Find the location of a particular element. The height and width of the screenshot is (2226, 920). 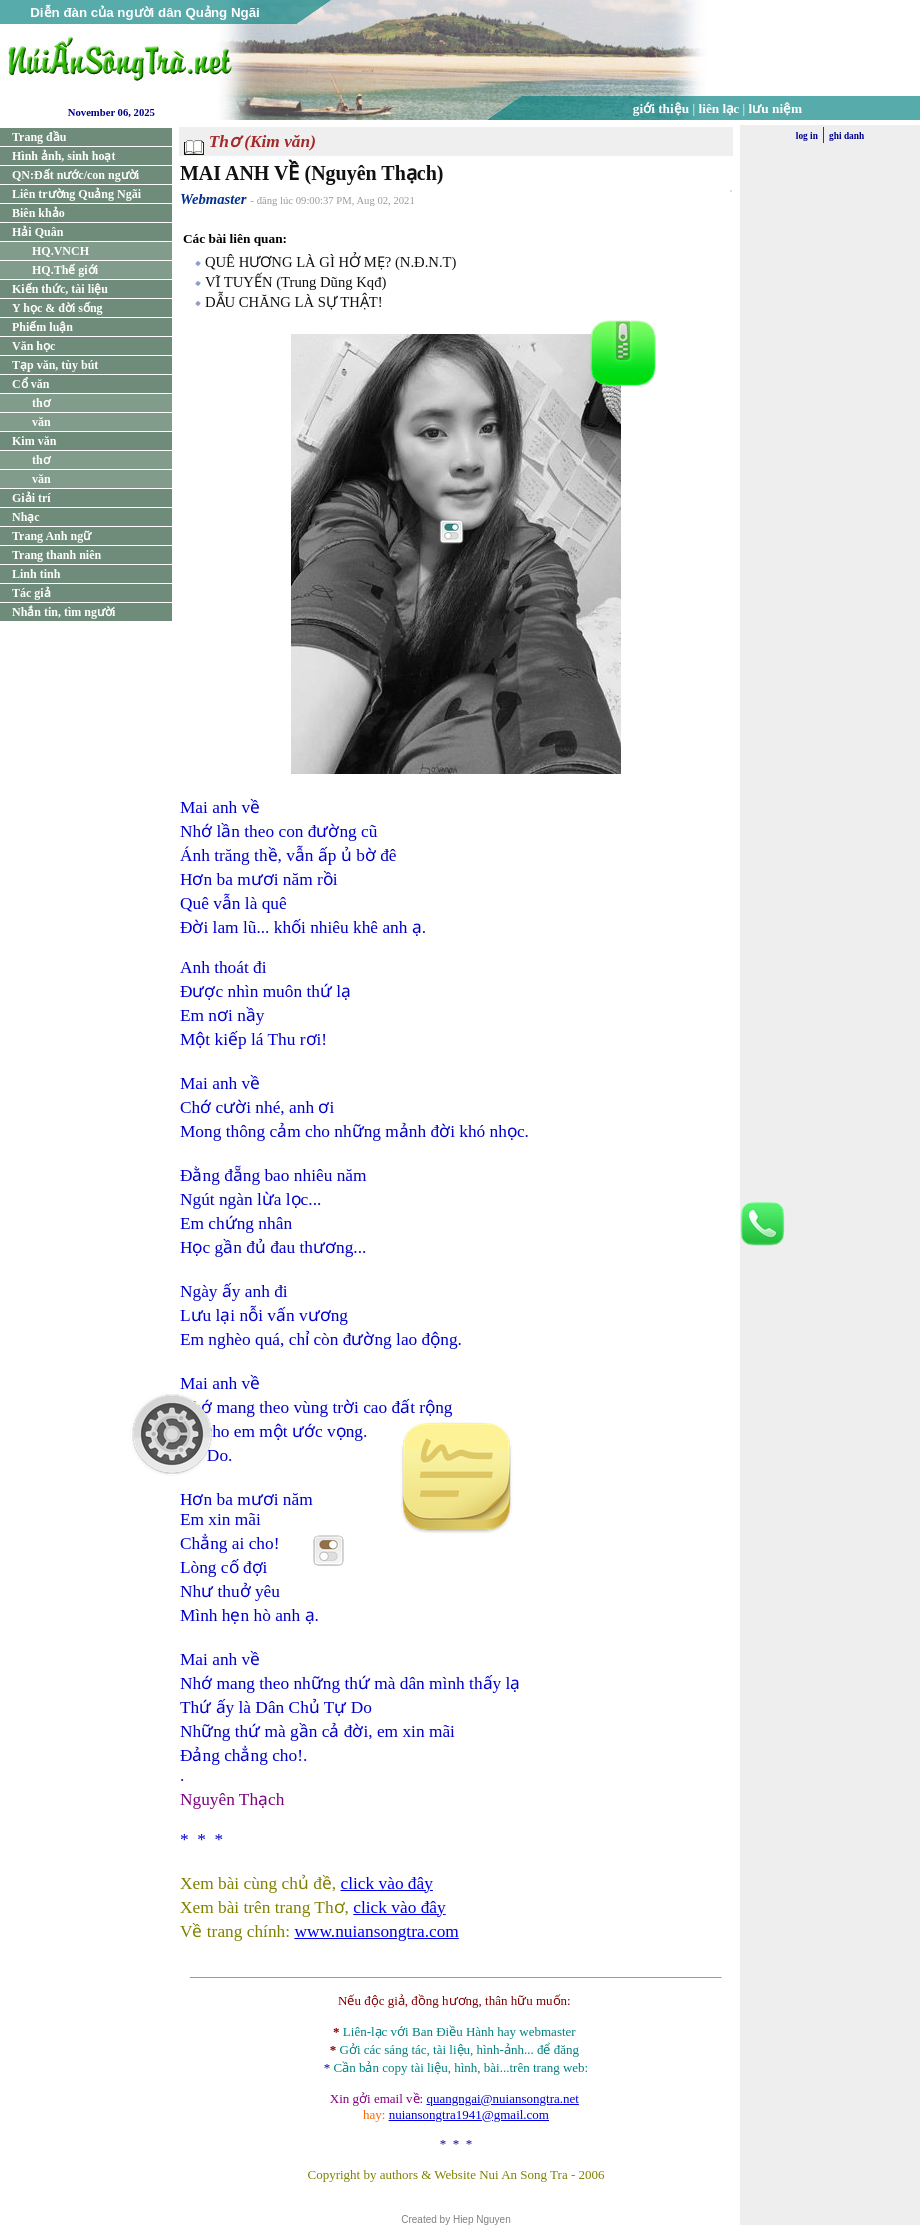

open the Stickies app for quick notes is located at coordinates (456, 1476).